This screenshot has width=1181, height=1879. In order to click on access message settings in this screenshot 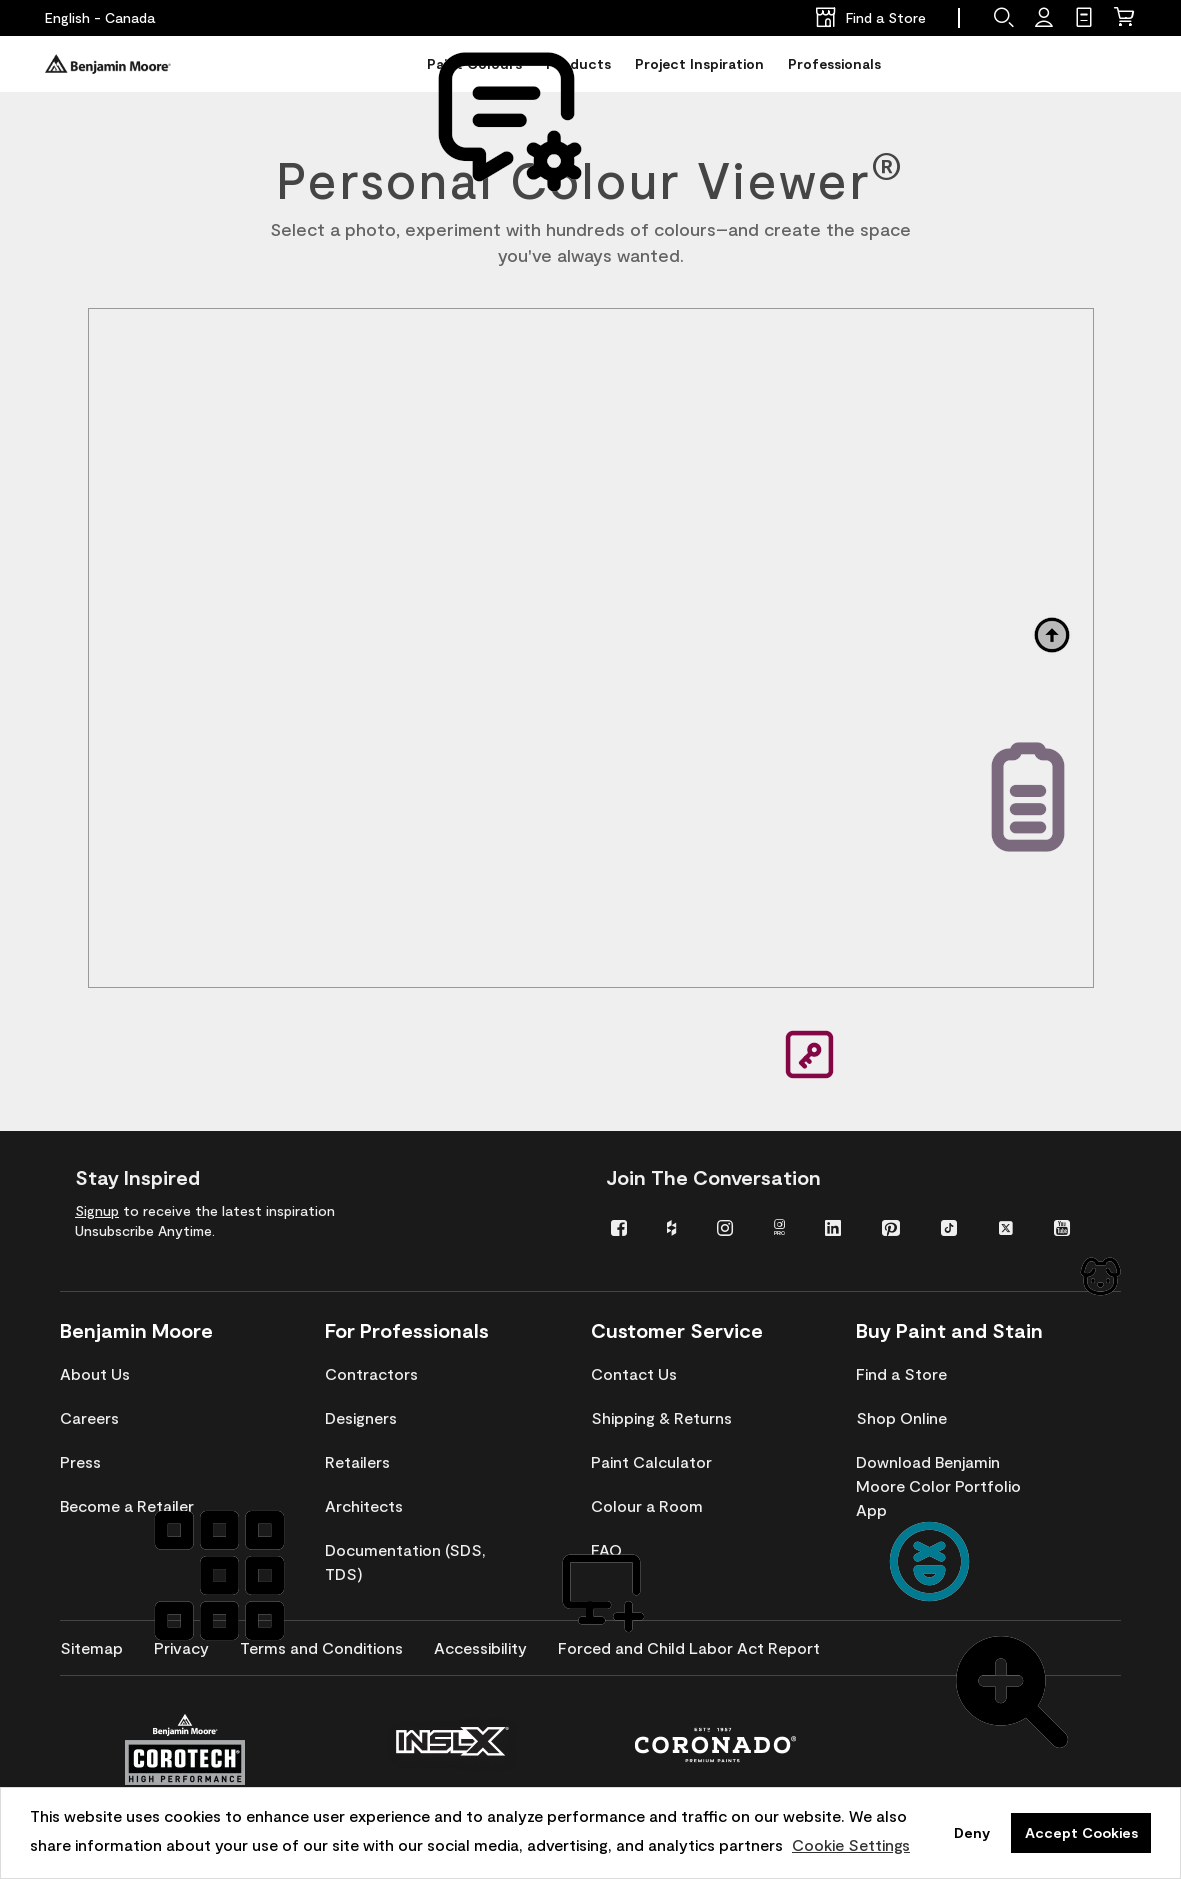, I will do `click(506, 113)`.